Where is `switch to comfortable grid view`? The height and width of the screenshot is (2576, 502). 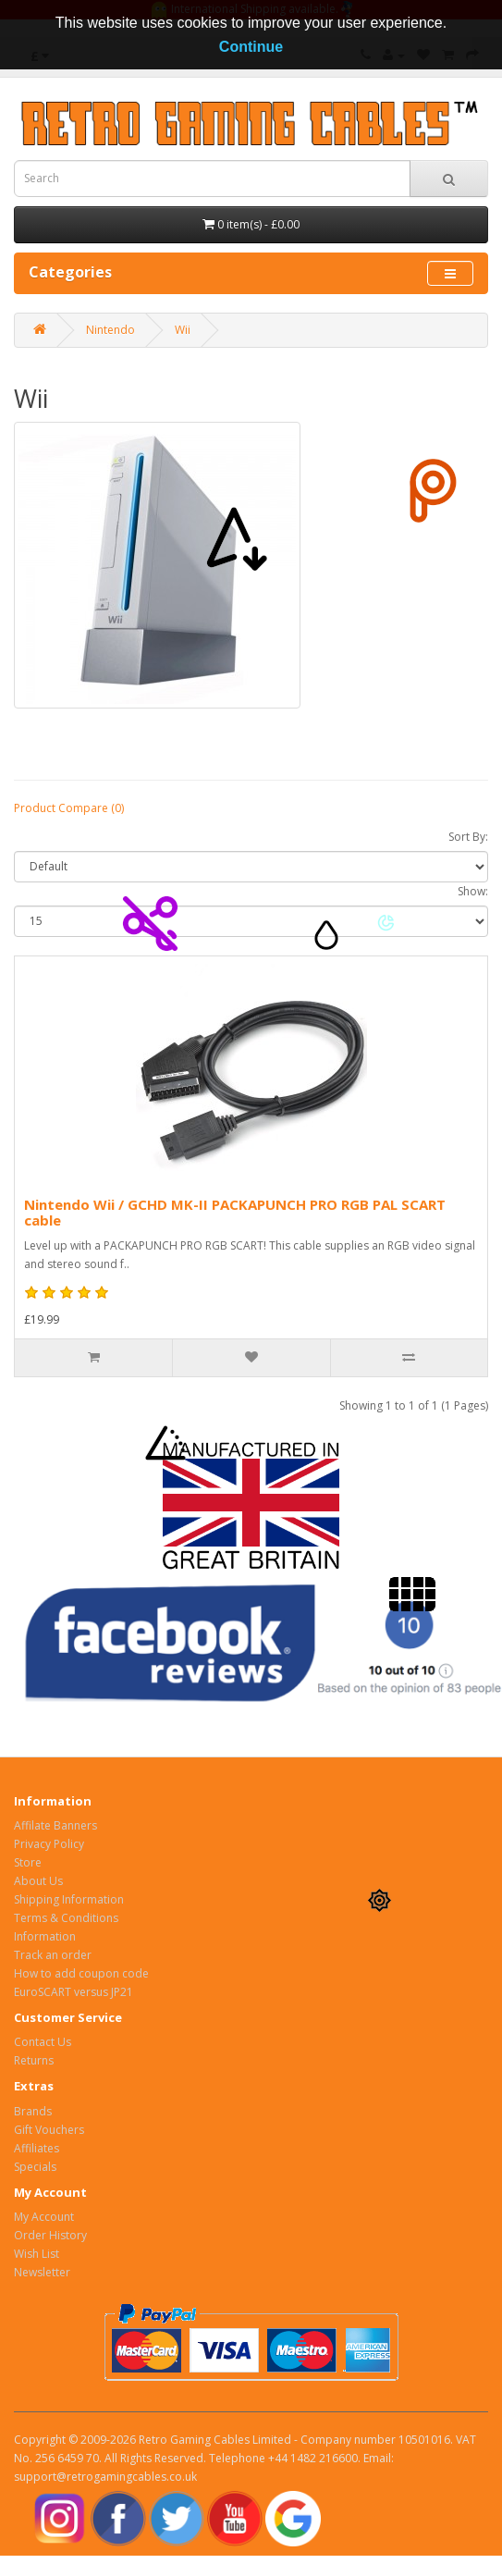
switch to comfortable grid view is located at coordinates (410, 1594).